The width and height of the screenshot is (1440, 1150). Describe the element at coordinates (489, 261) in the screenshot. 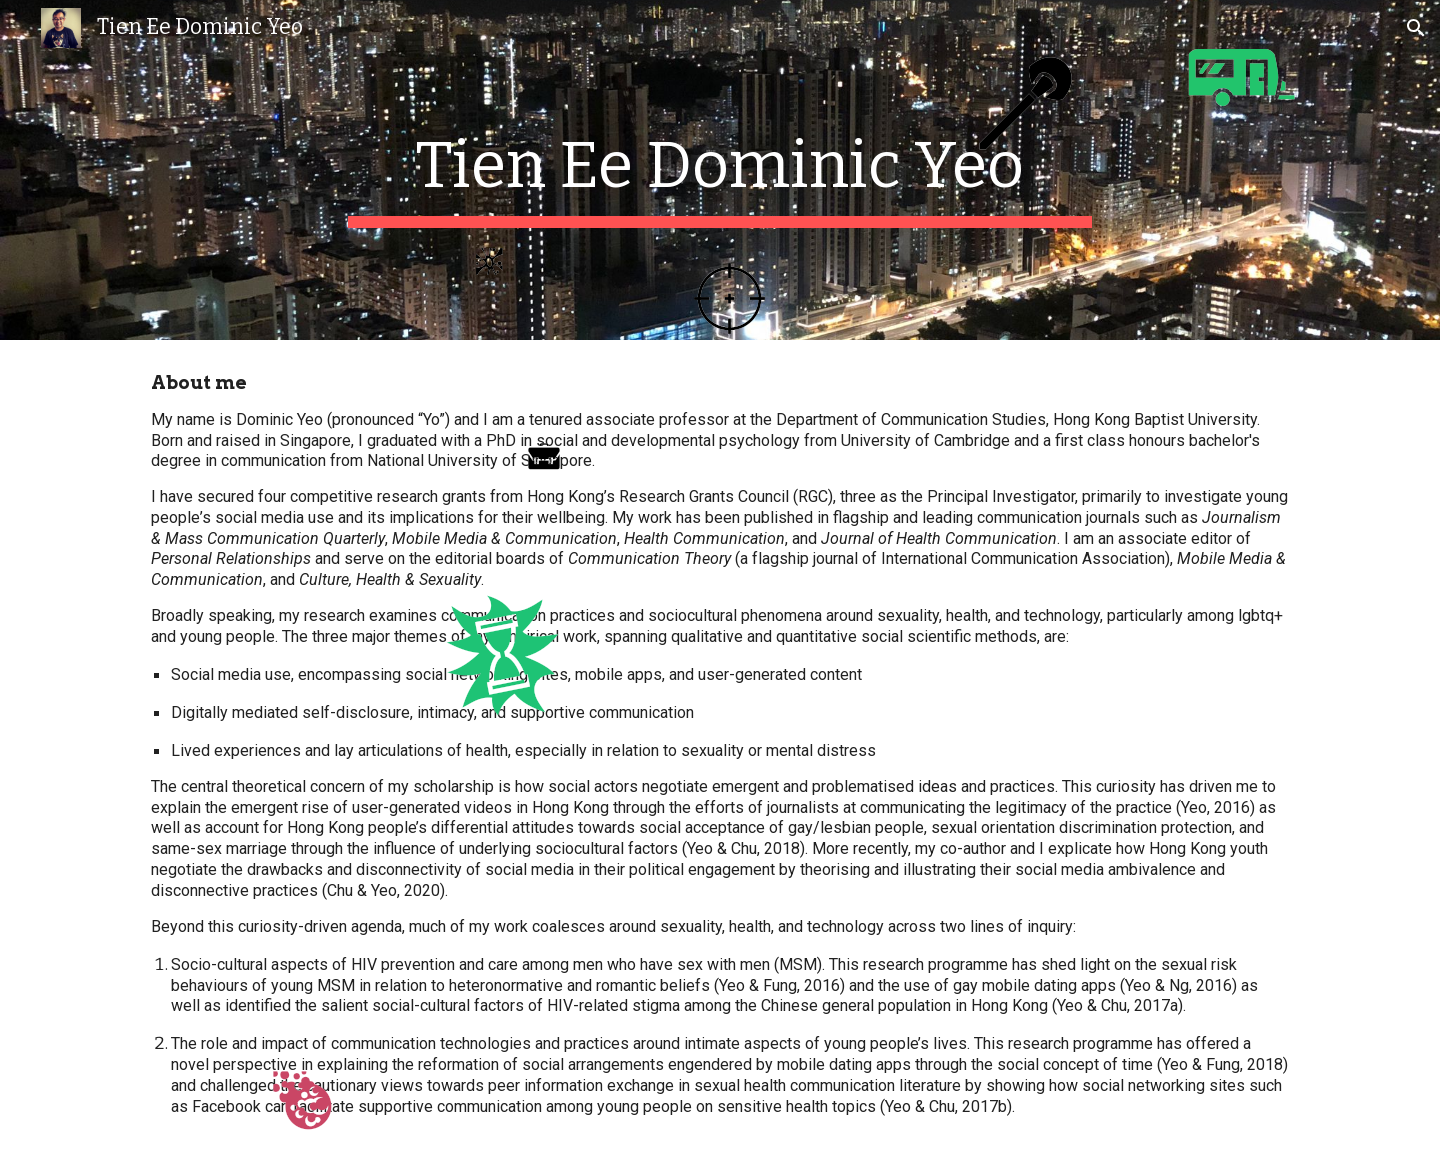

I see `trigger a splatter or explosion effect` at that location.